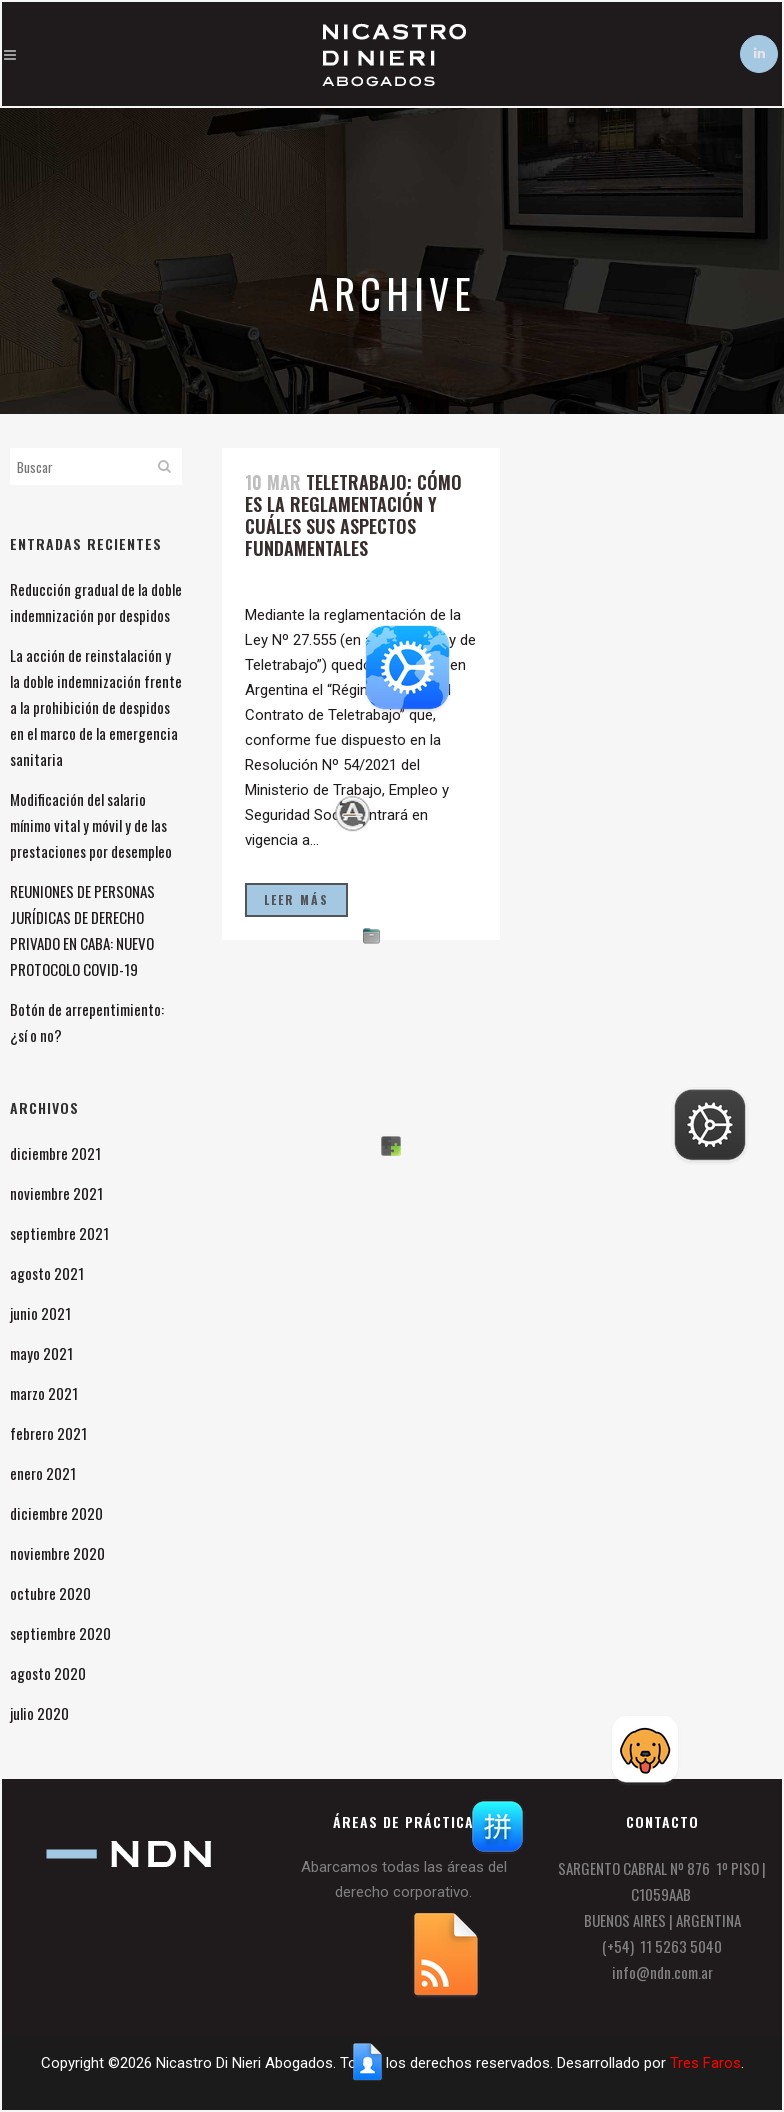 The height and width of the screenshot is (2112, 784). What do you see at coordinates (446, 1954) in the screenshot?
I see `an RSS or XML feed file` at bounding box center [446, 1954].